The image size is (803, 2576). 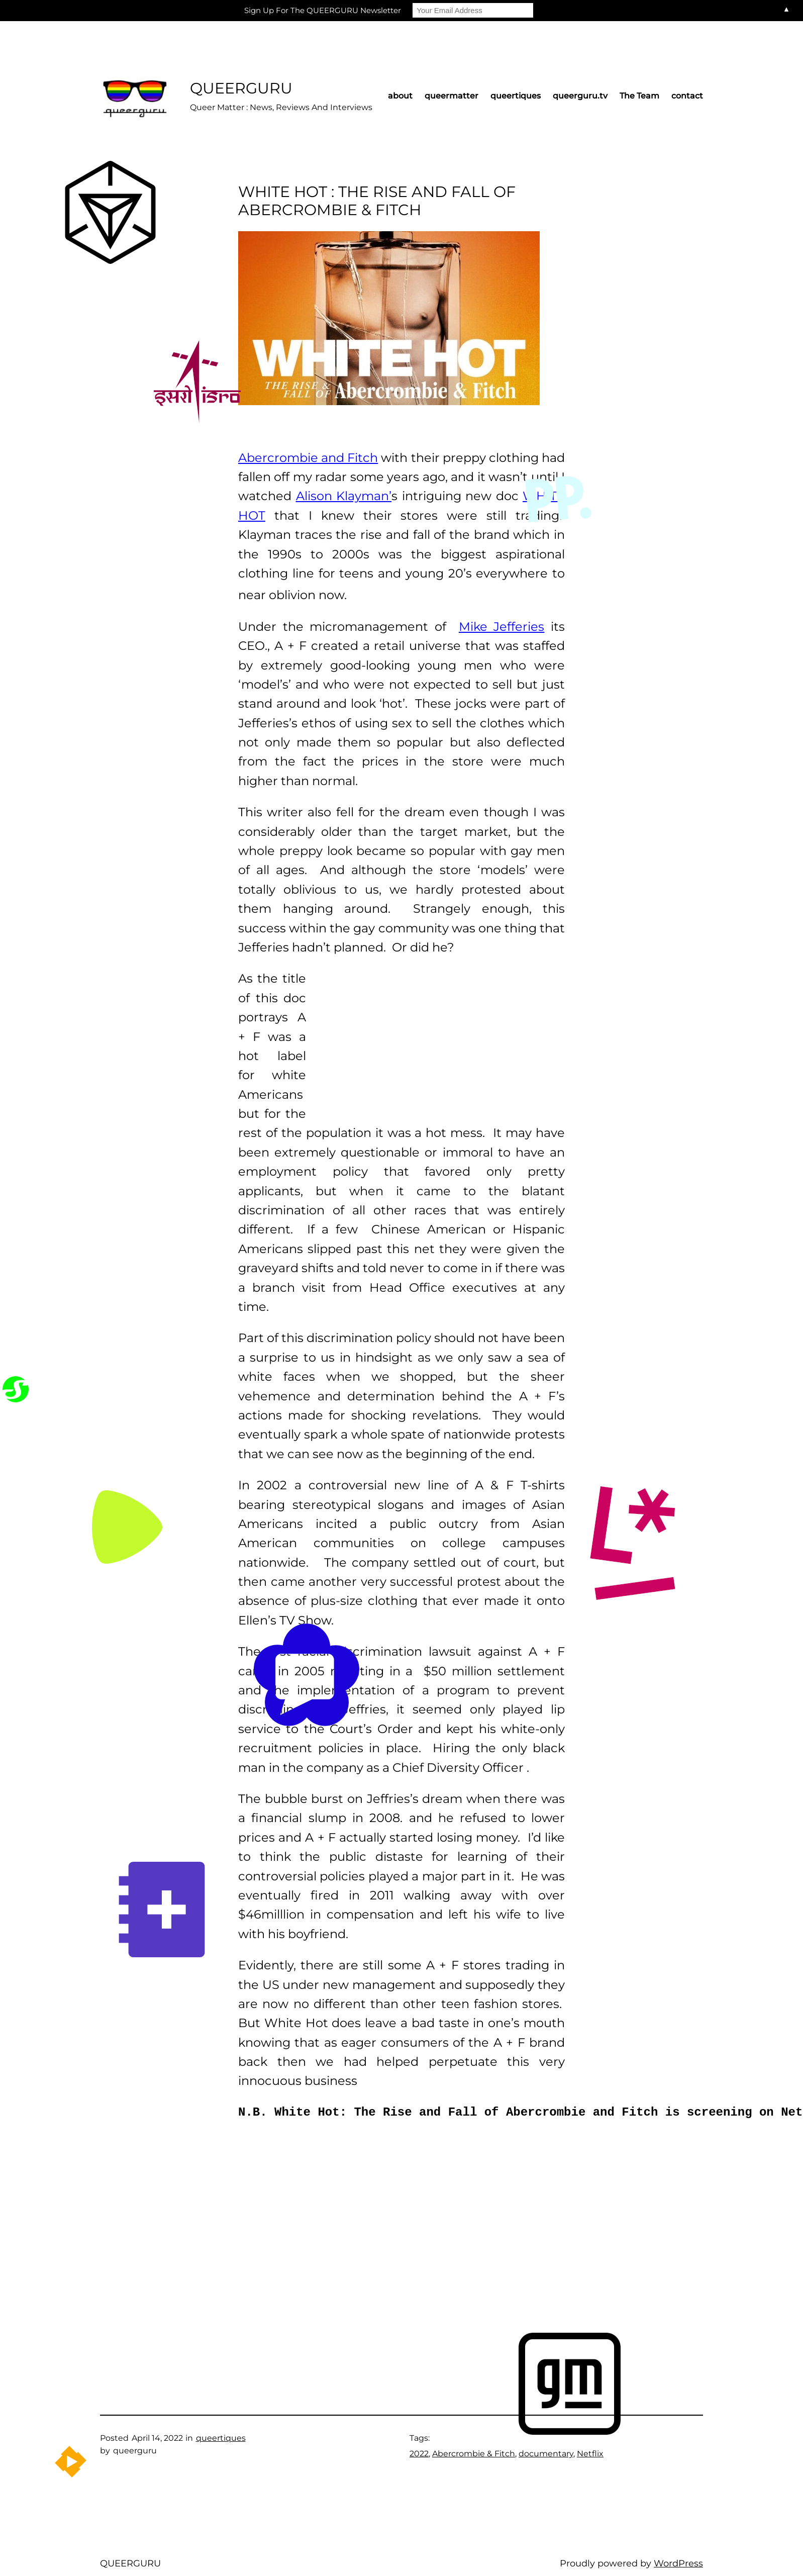 I want to click on general motors company logo, so click(x=569, y=2383).